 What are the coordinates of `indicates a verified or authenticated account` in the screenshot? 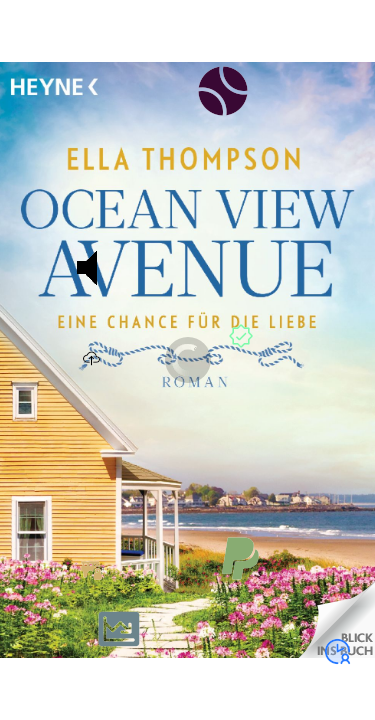 It's located at (241, 336).